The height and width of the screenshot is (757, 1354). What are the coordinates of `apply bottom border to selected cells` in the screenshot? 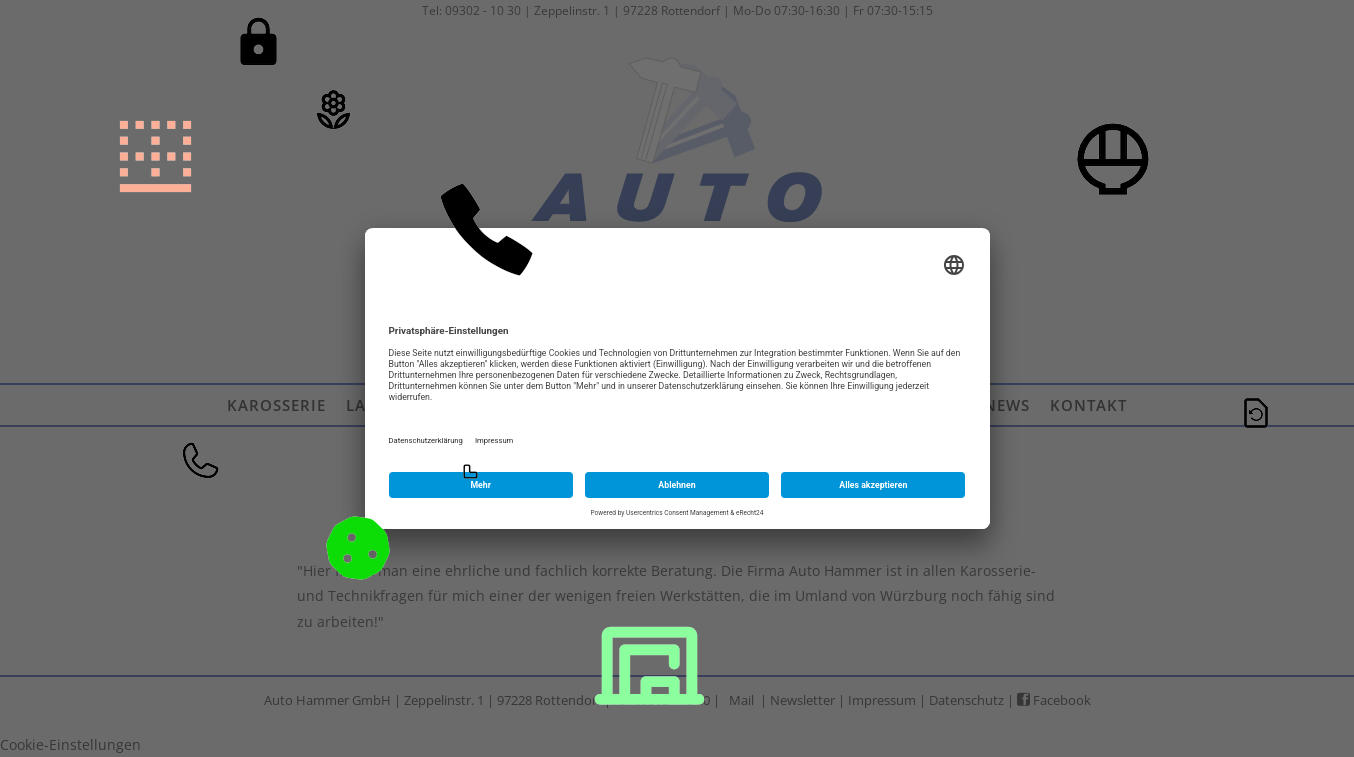 It's located at (155, 156).